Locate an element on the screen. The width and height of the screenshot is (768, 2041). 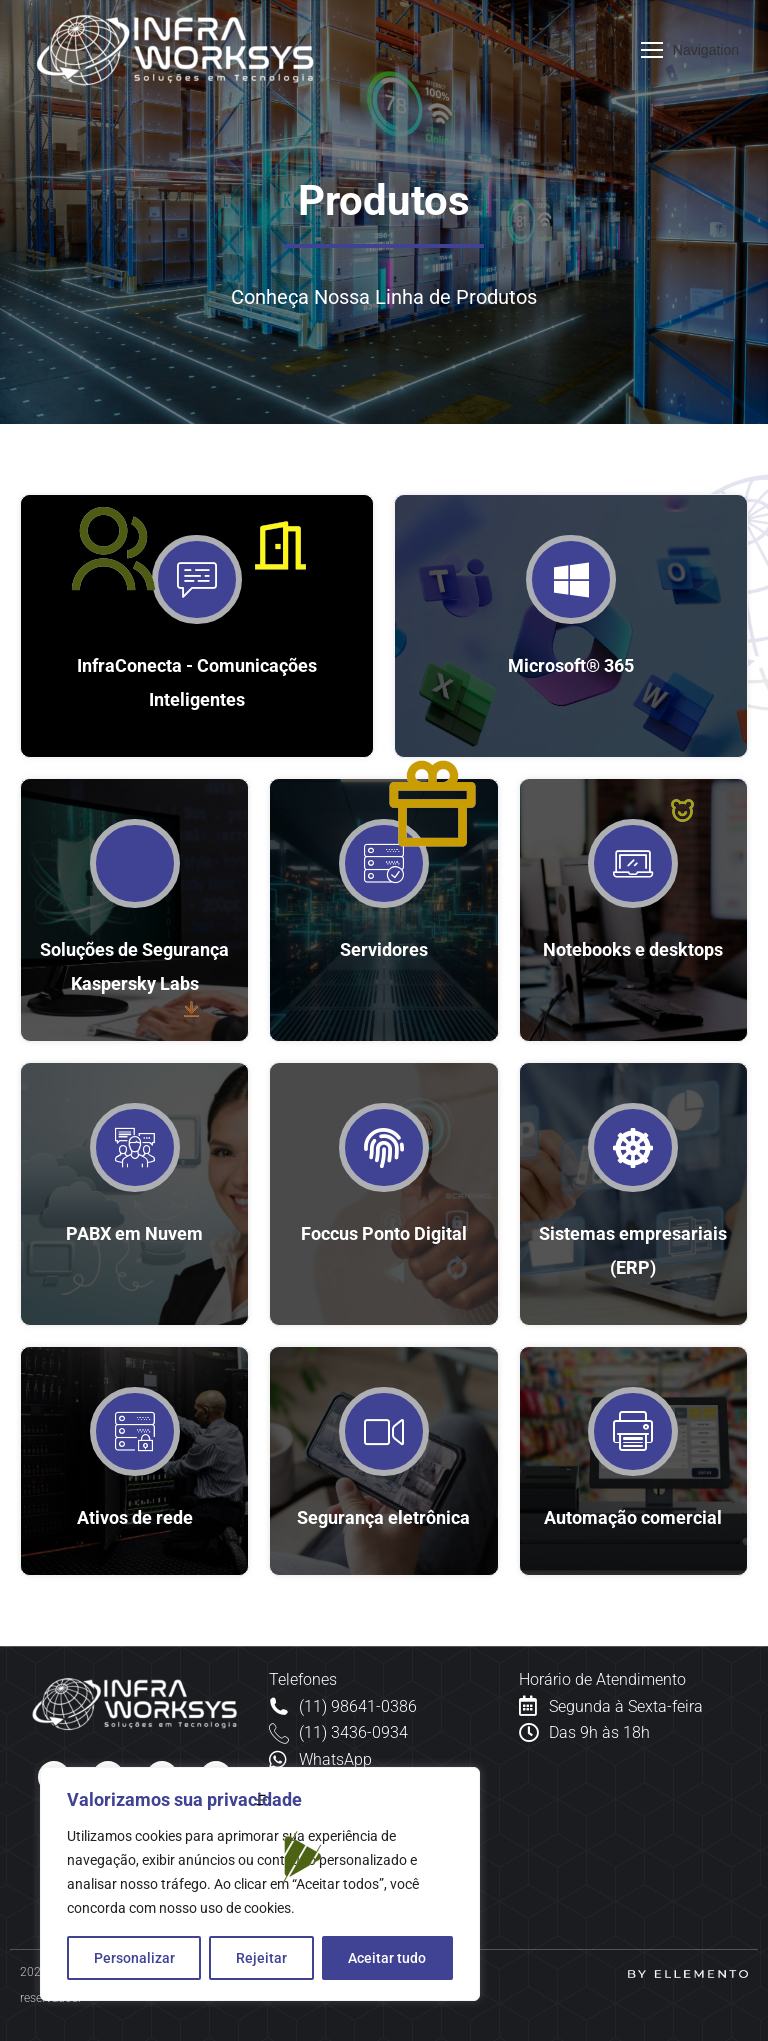
open navigation menu is located at coordinates (261, 1800).